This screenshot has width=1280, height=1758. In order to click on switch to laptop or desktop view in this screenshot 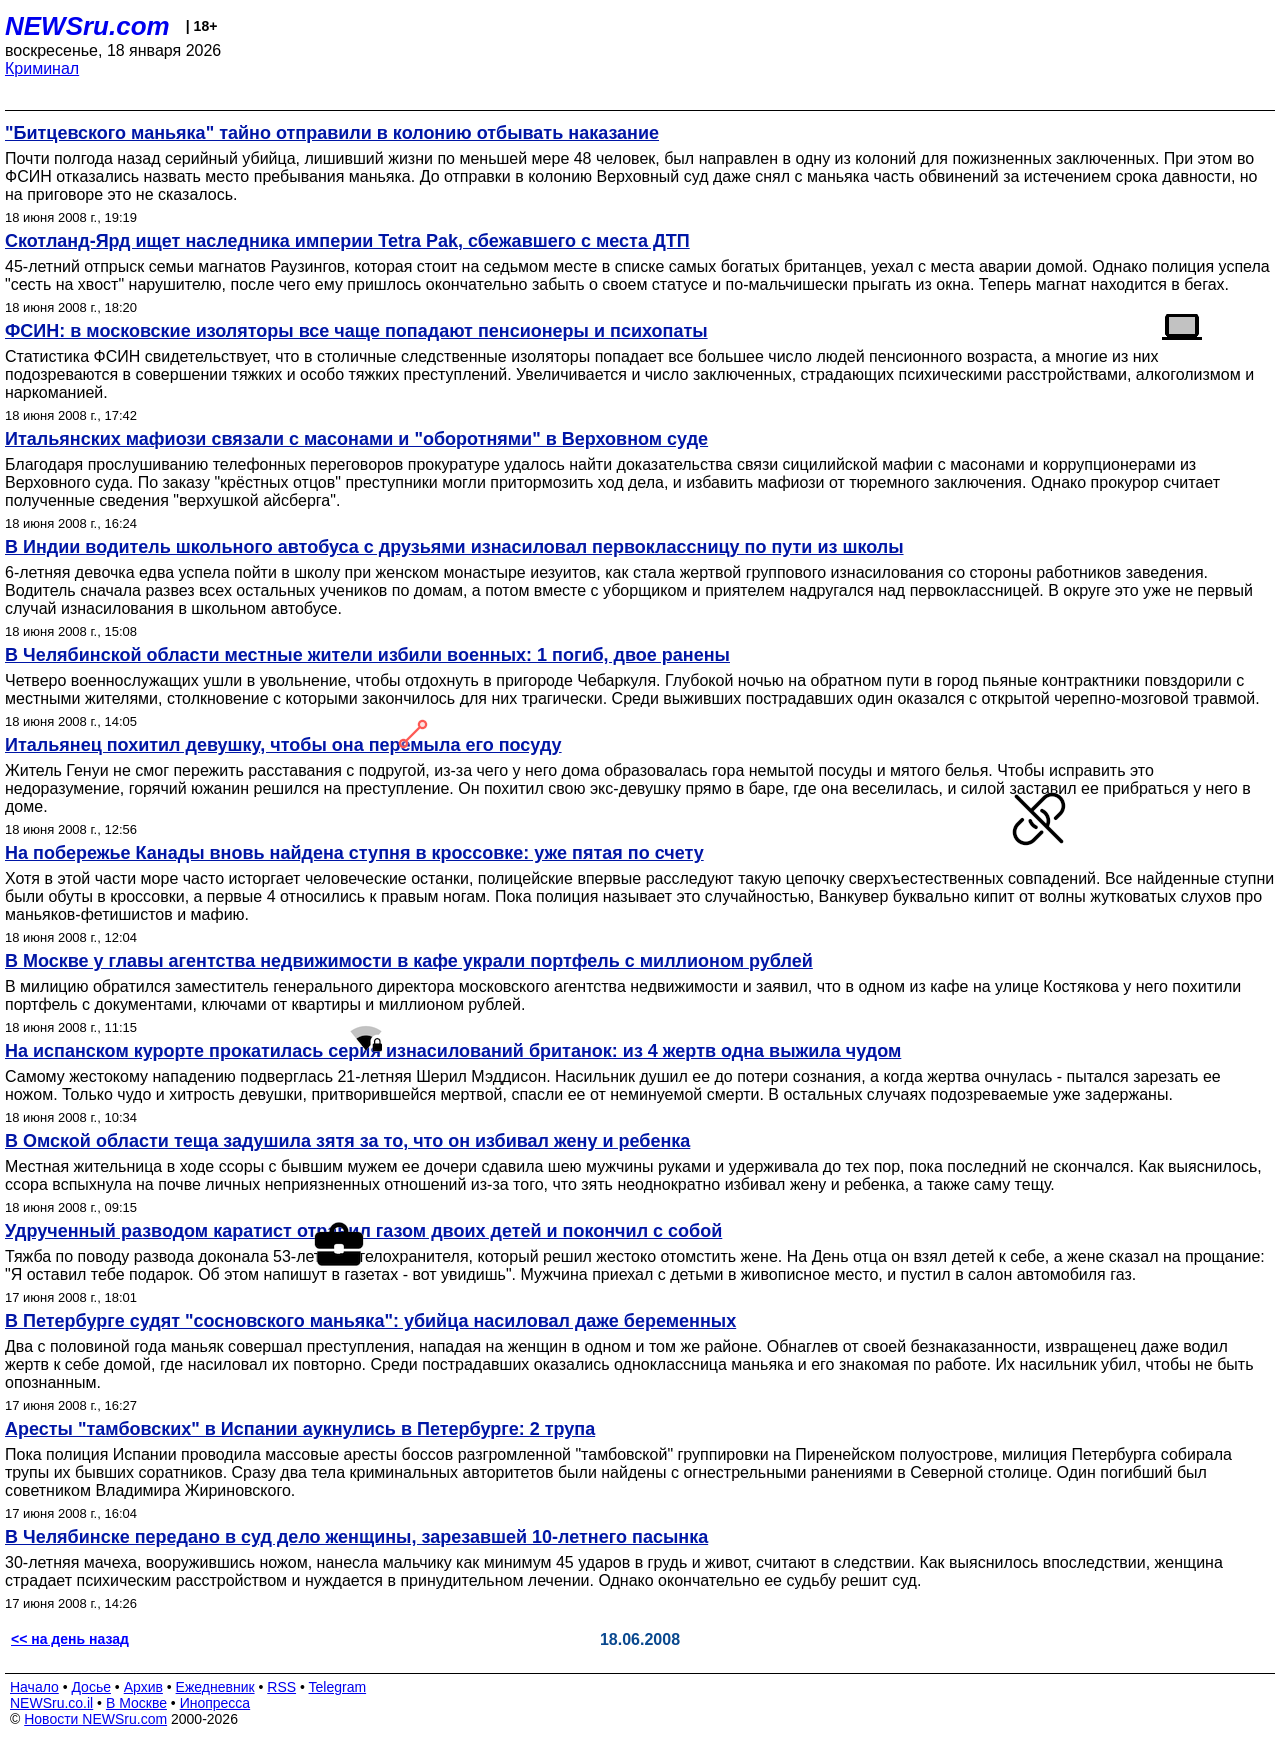, I will do `click(1182, 327)`.